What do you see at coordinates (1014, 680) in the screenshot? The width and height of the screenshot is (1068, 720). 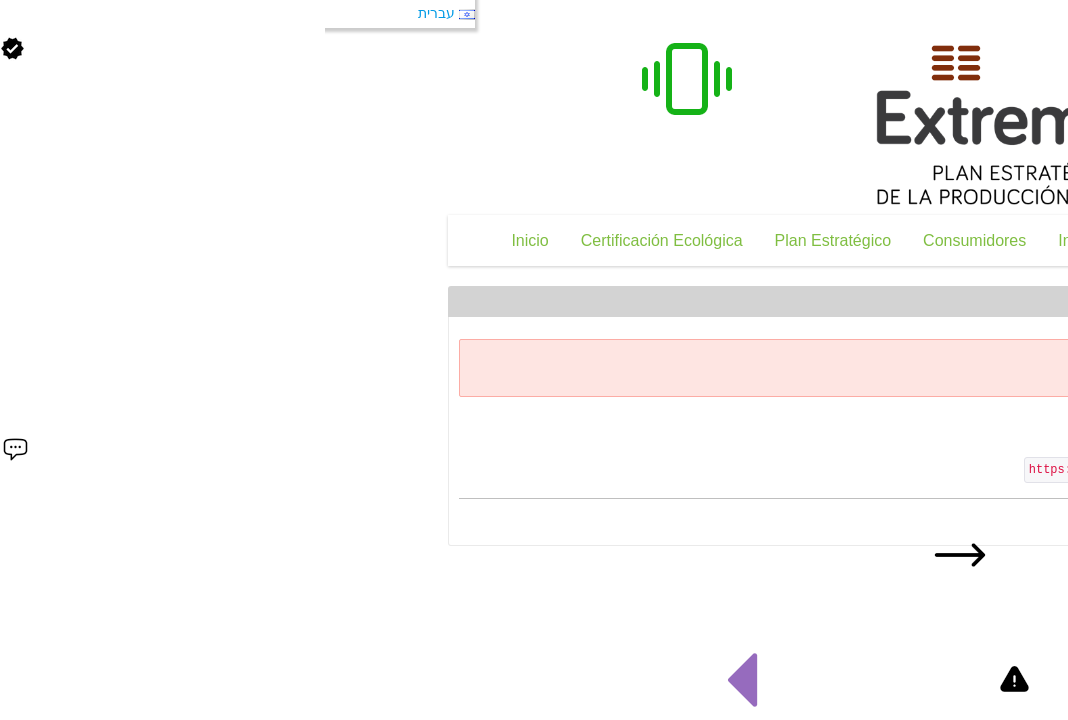 I see `indicates a warning or caution state` at bounding box center [1014, 680].